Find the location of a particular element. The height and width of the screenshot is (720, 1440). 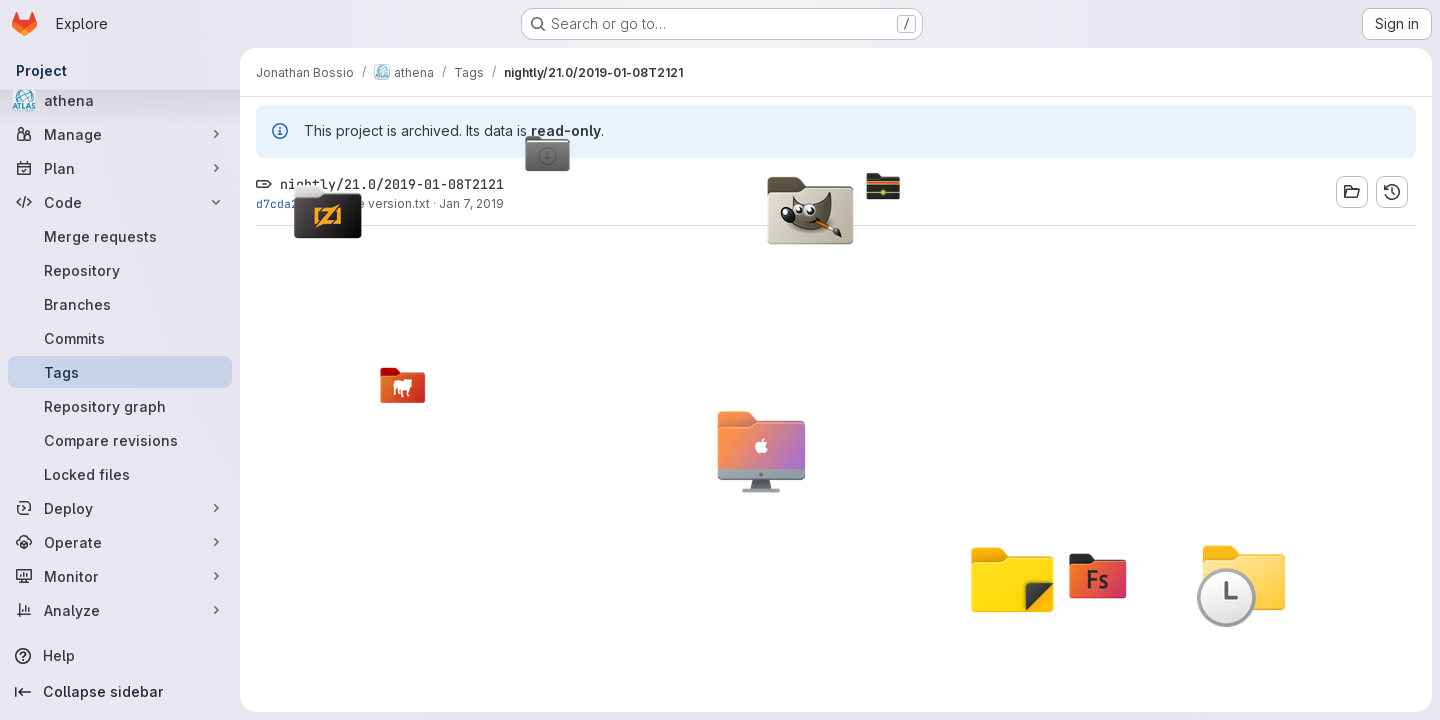

open bullguard antivirus folder is located at coordinates (402, 386).